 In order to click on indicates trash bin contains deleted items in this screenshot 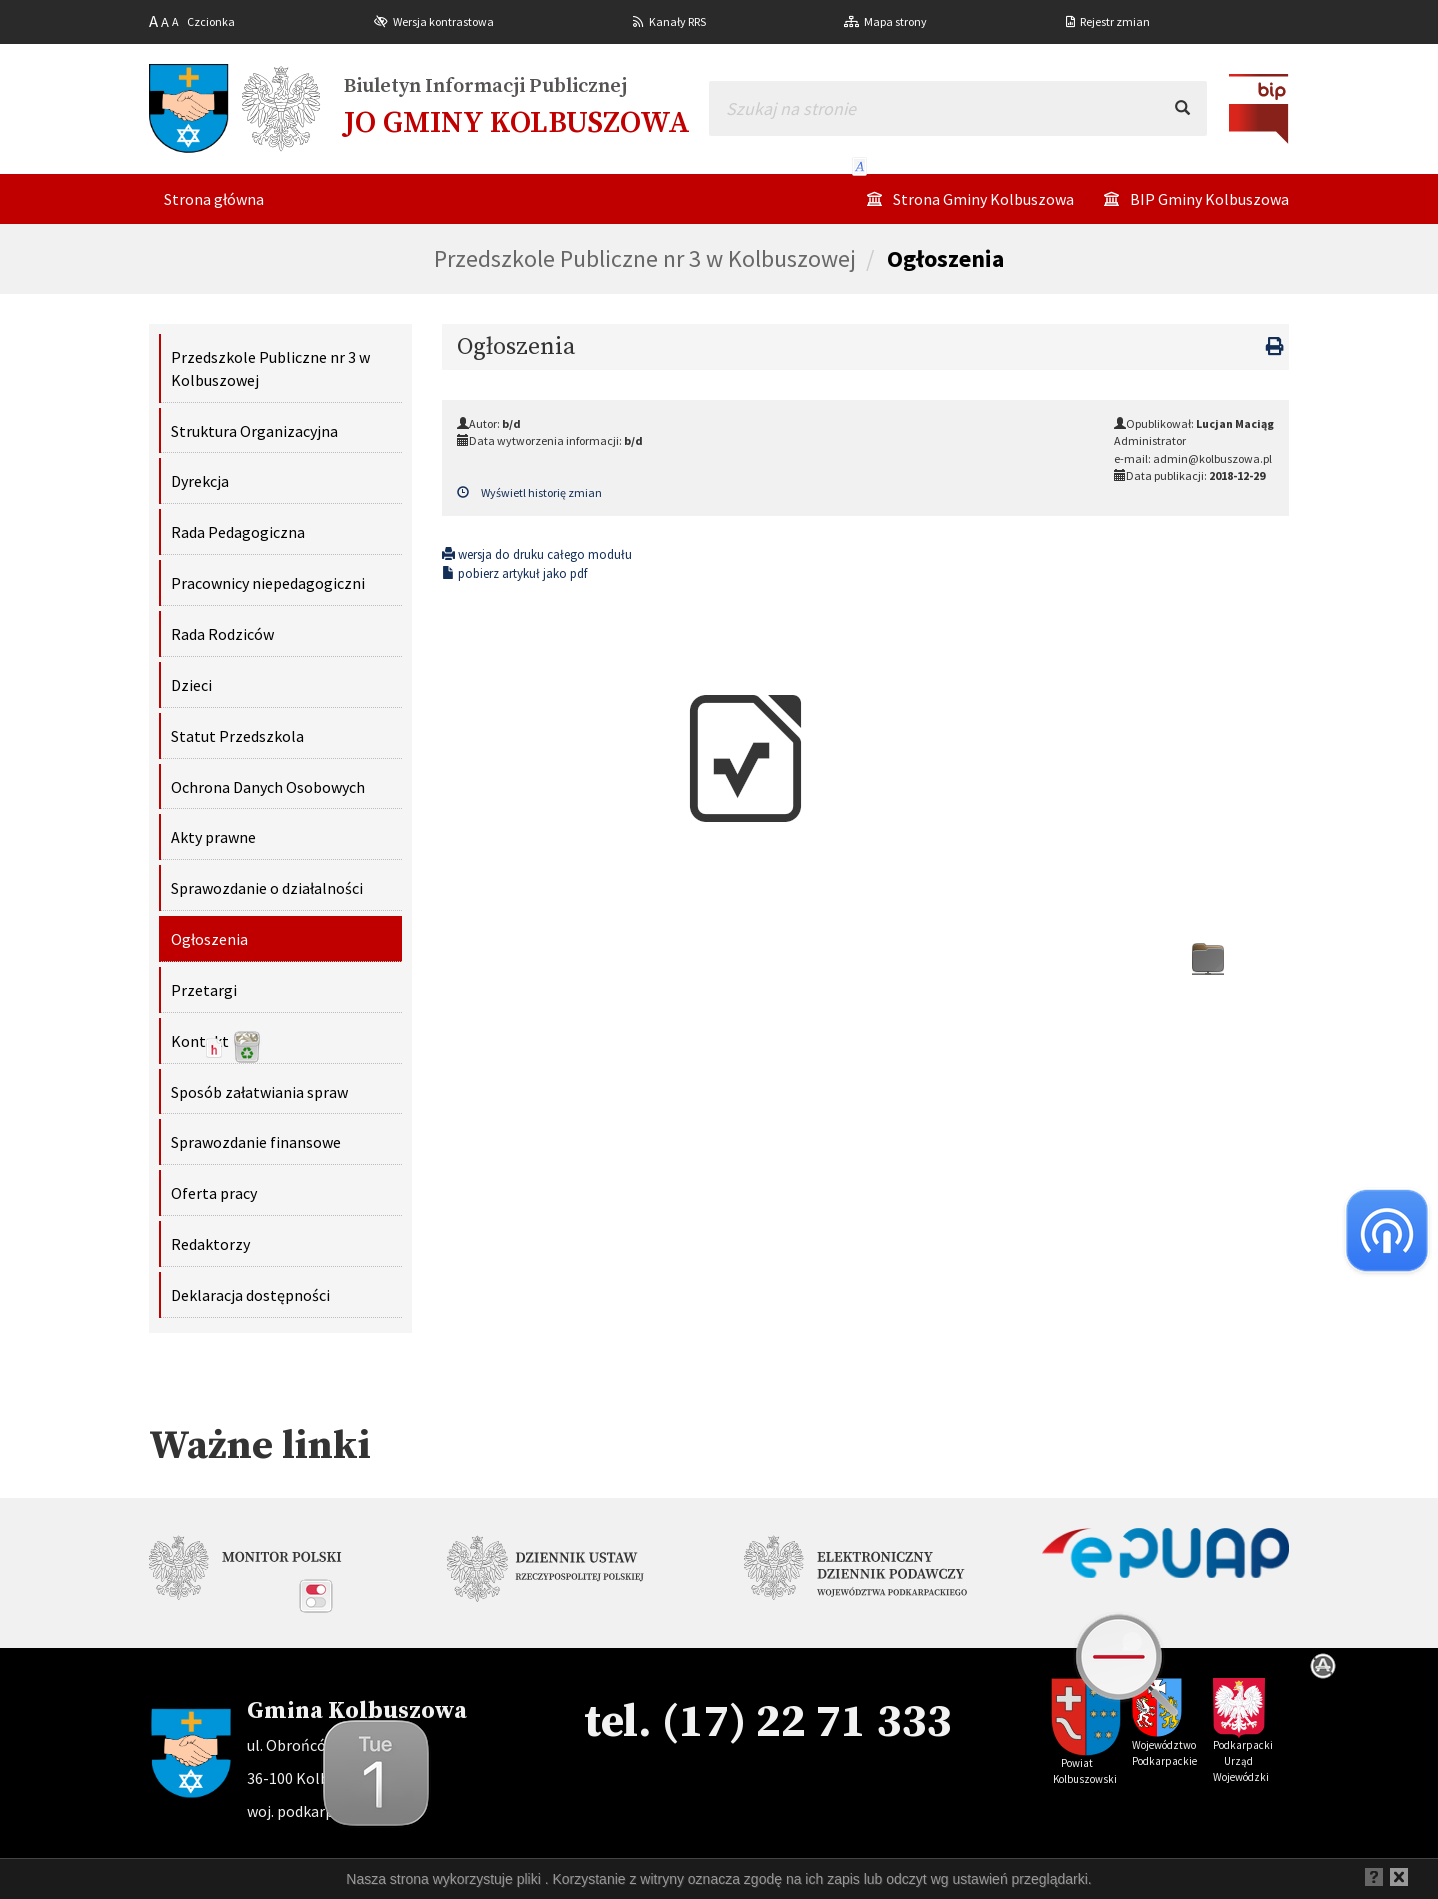, I will do `click(247, 1047)`.